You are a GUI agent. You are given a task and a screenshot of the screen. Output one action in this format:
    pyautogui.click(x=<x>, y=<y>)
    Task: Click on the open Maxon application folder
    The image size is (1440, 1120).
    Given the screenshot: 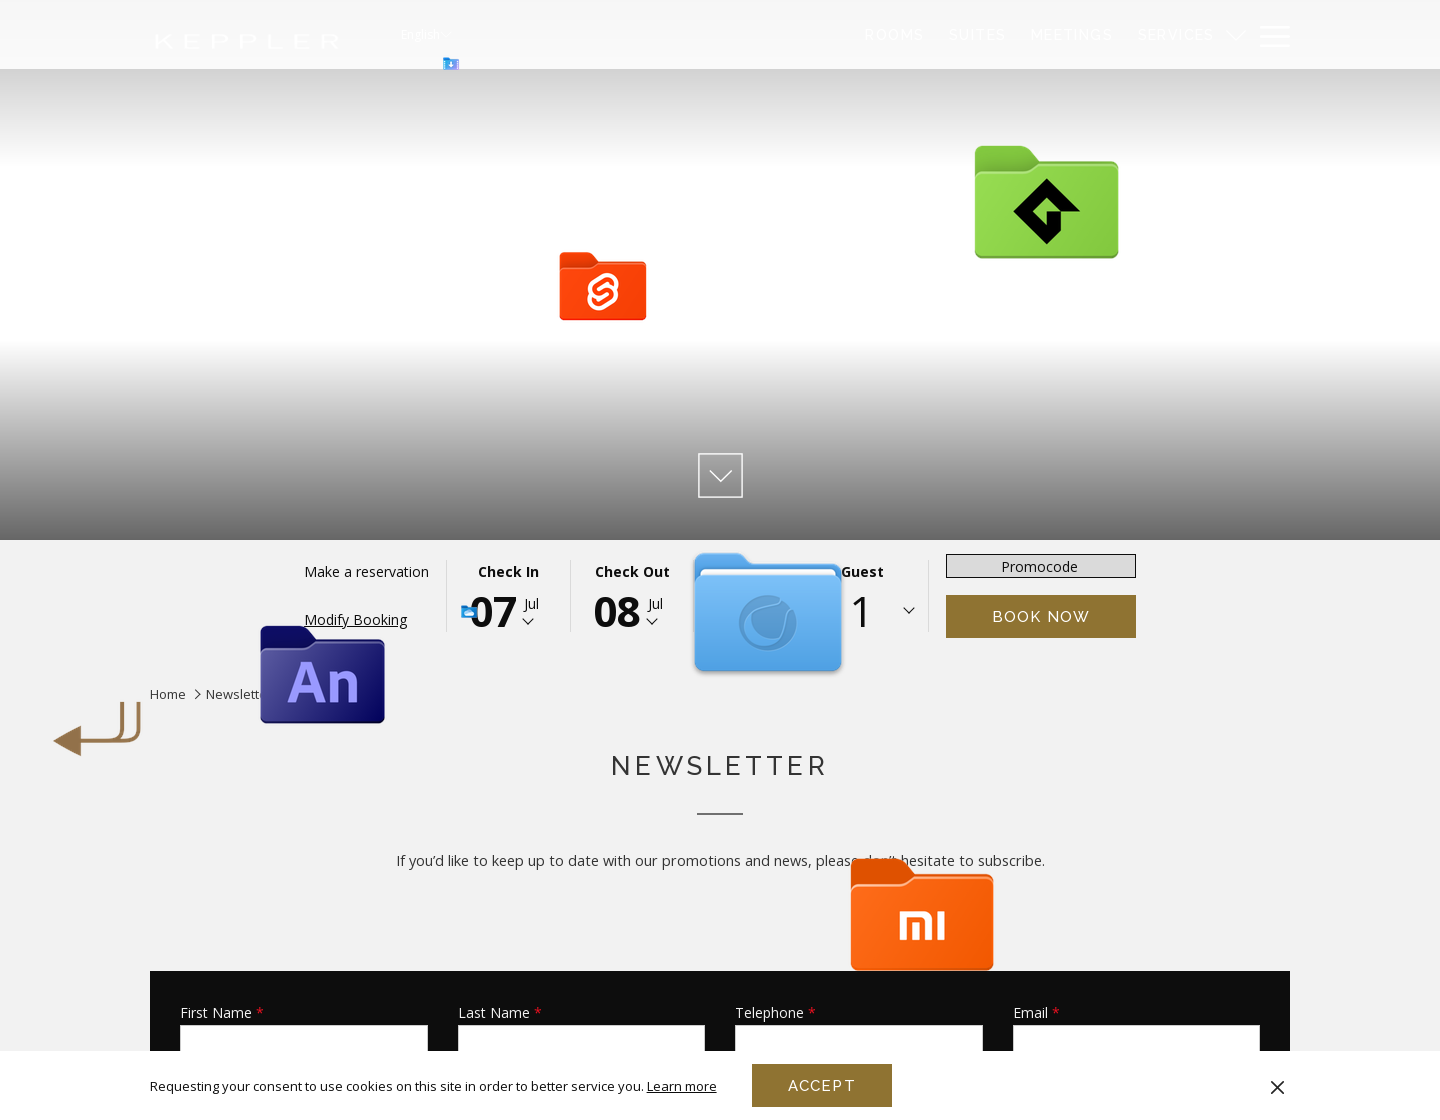 What is the action you would take?
    pyautogui.click(x=768, y=612)
    